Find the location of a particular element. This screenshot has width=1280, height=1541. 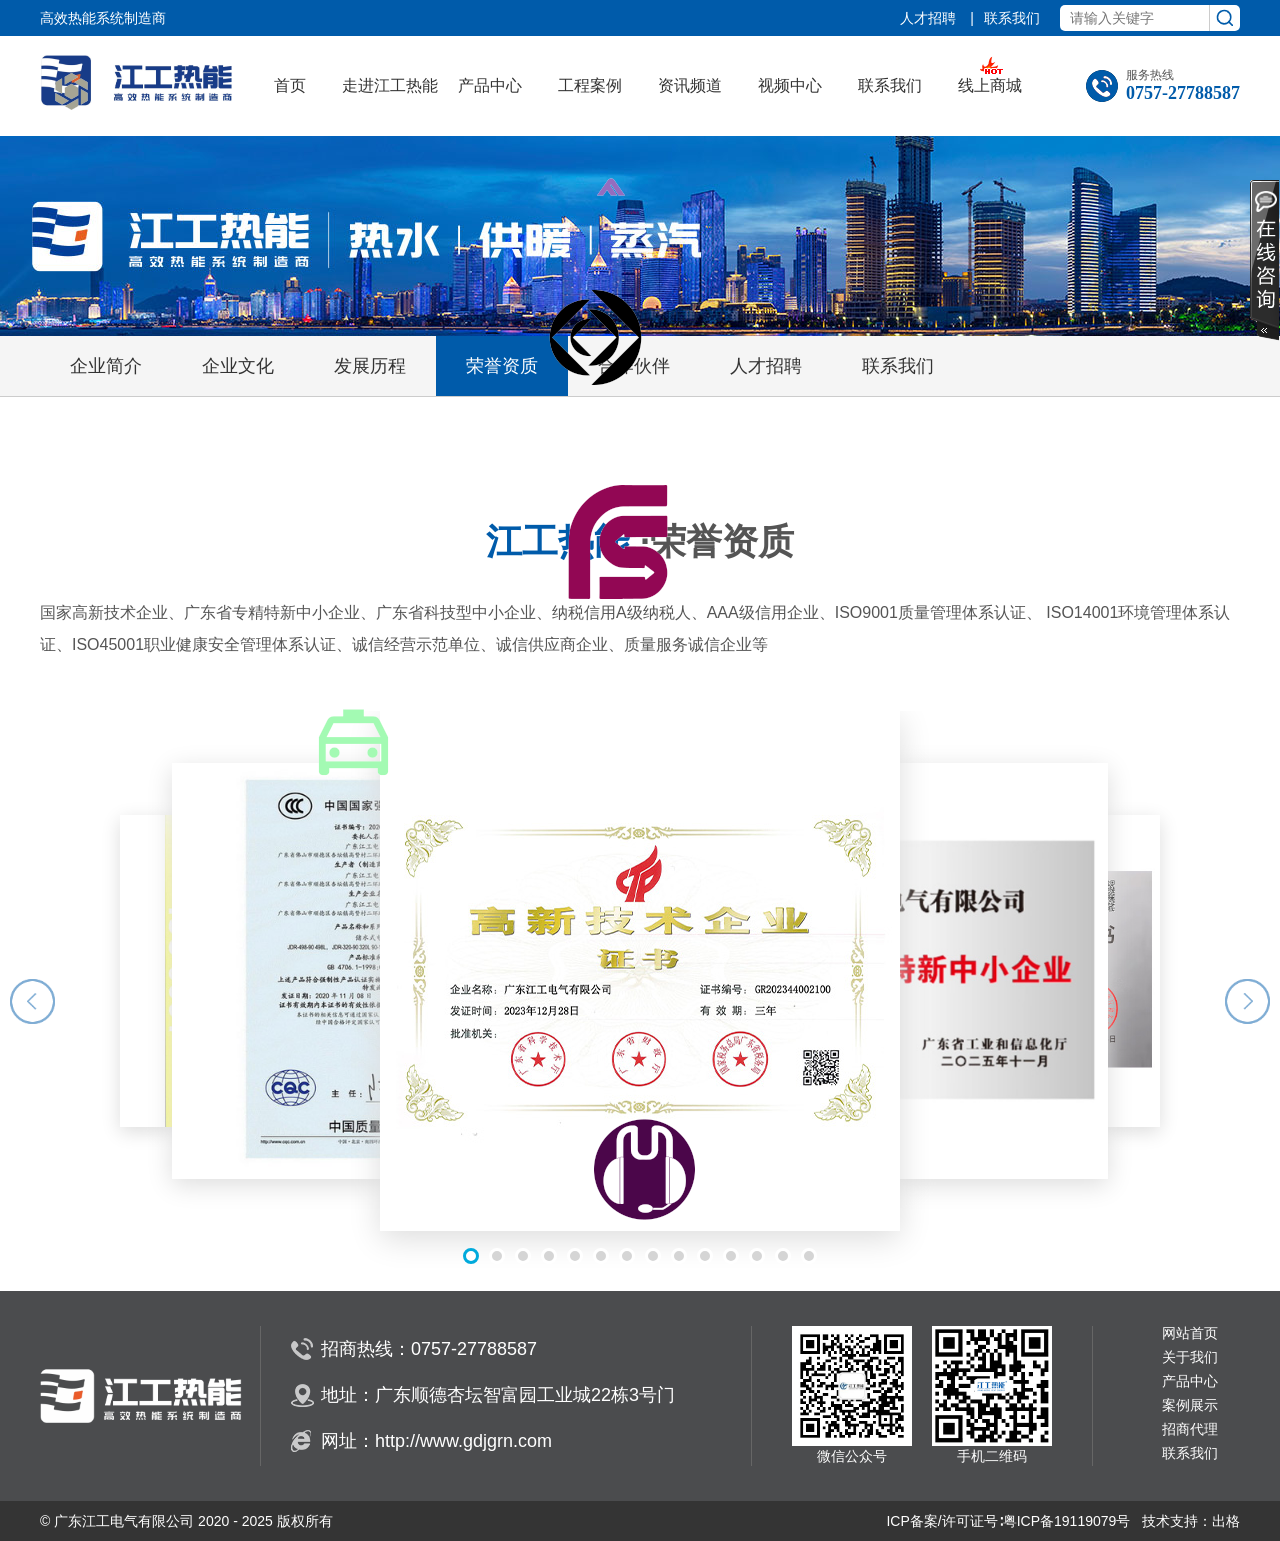

request a taxi or cab ride is located at coordinates (353, 740).